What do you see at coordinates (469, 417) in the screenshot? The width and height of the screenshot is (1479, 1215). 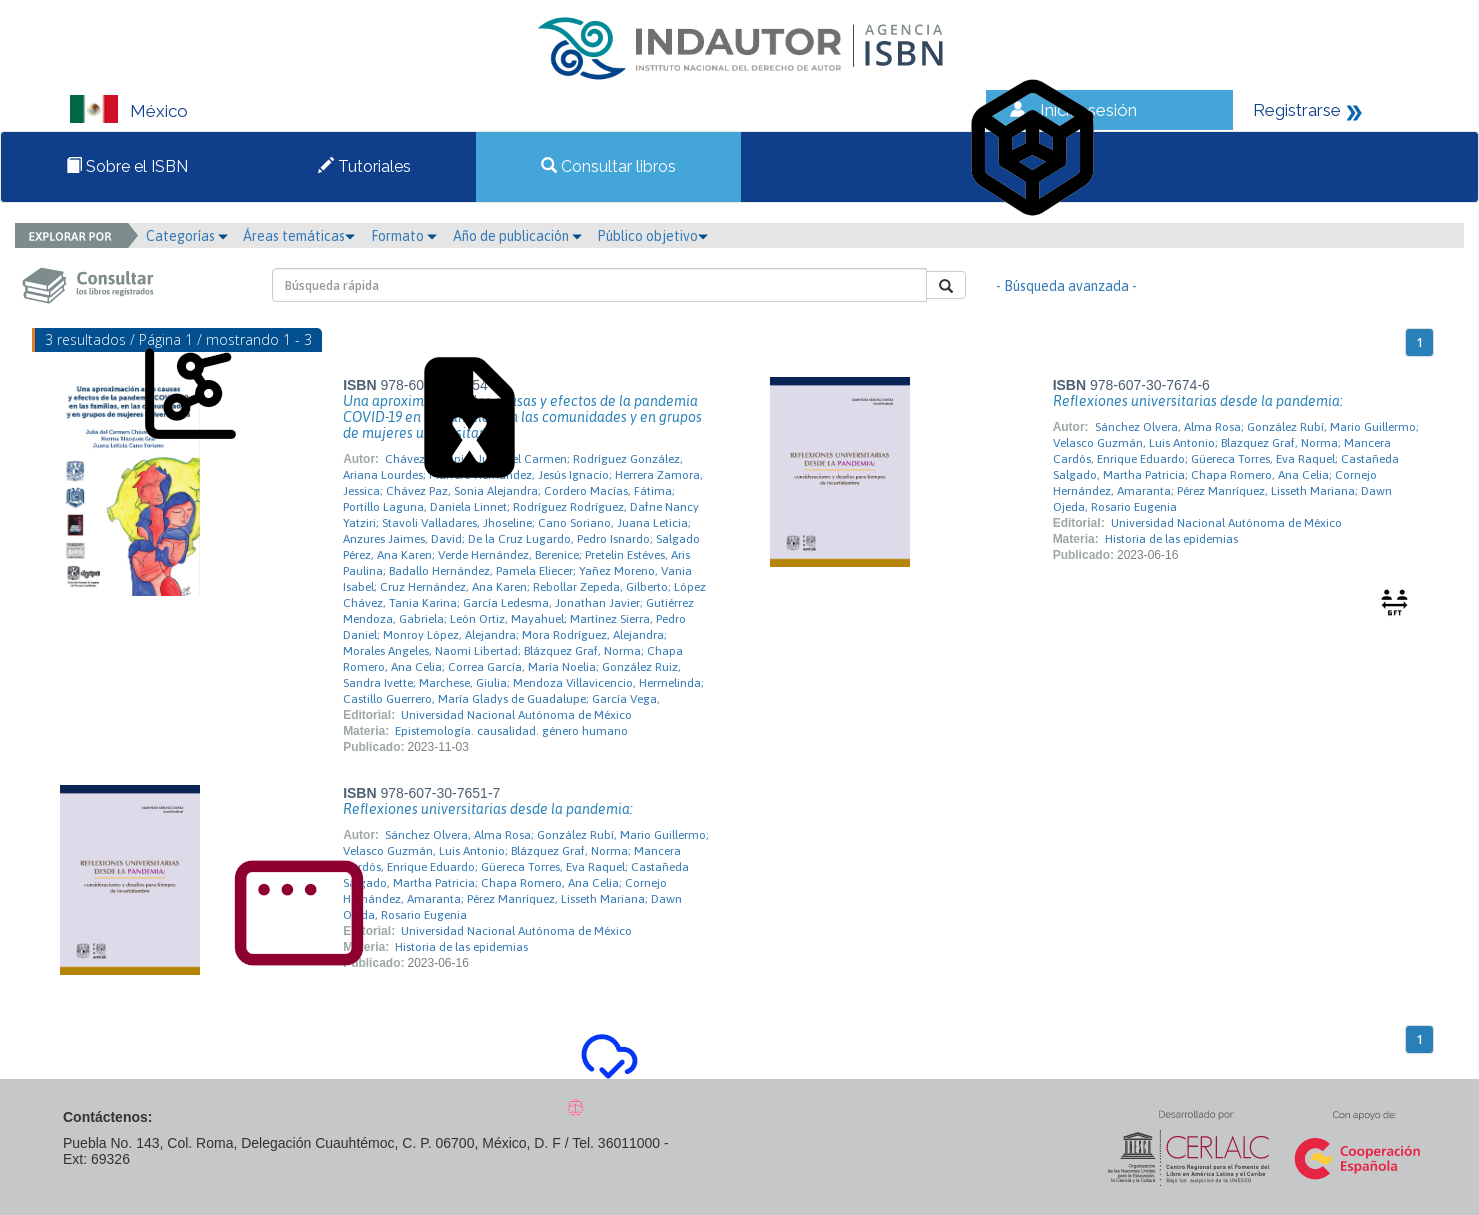 I see `open or view an excel spreadsheet` at bounding box center [469, 417].